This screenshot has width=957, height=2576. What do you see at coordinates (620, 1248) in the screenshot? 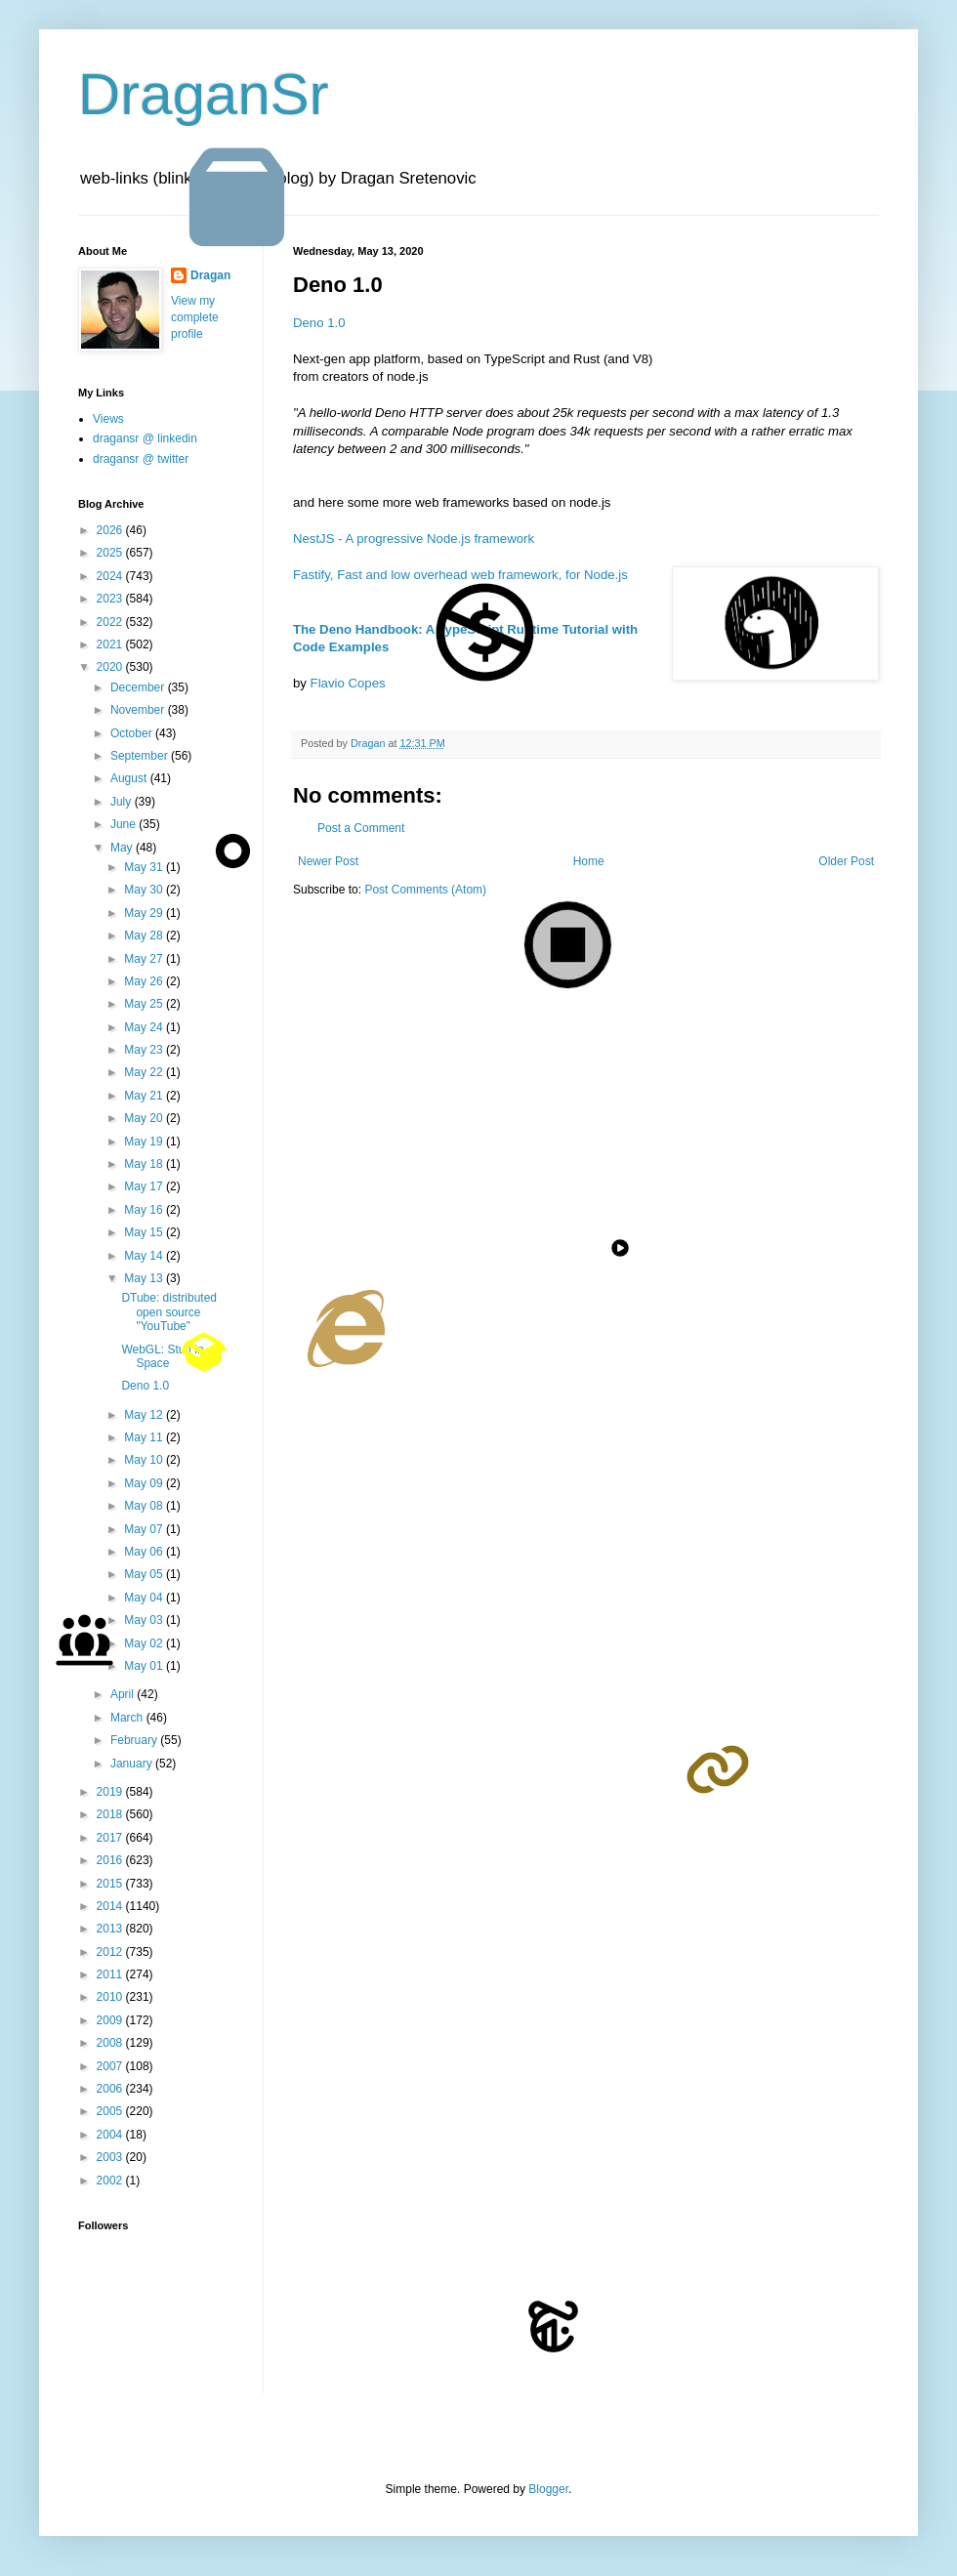
I see `play media or video content` at bounding box center [620, 1248].